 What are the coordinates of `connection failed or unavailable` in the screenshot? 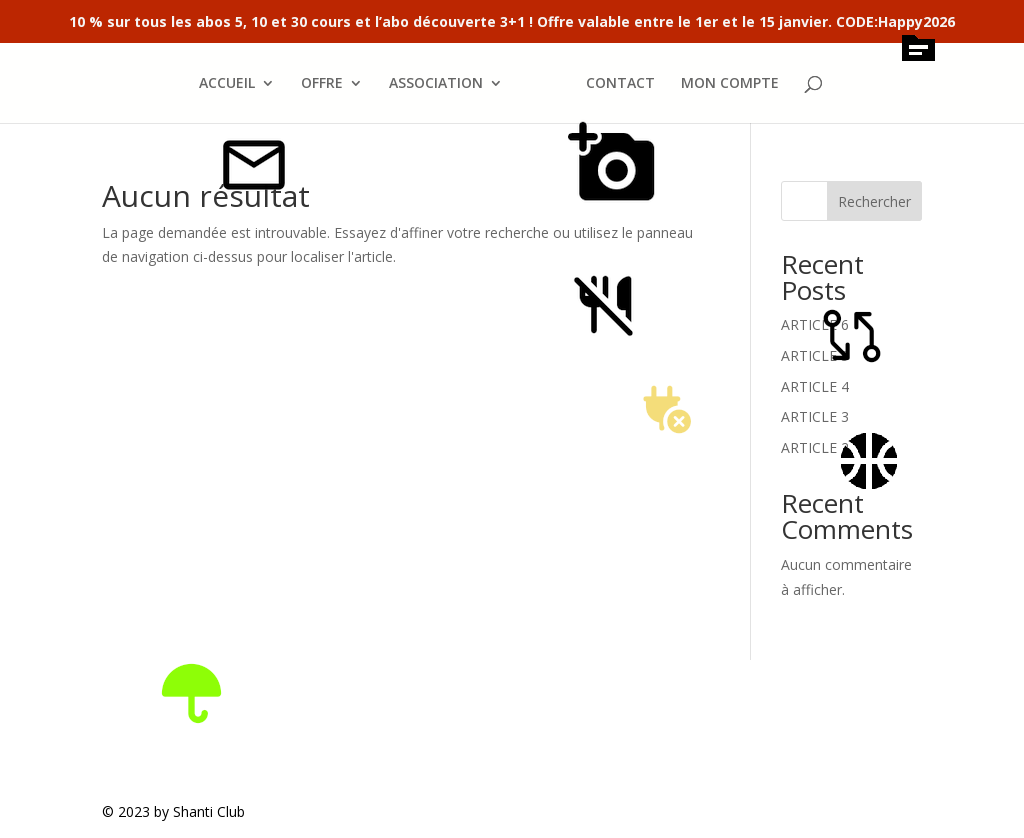 It's located at (664, 409).